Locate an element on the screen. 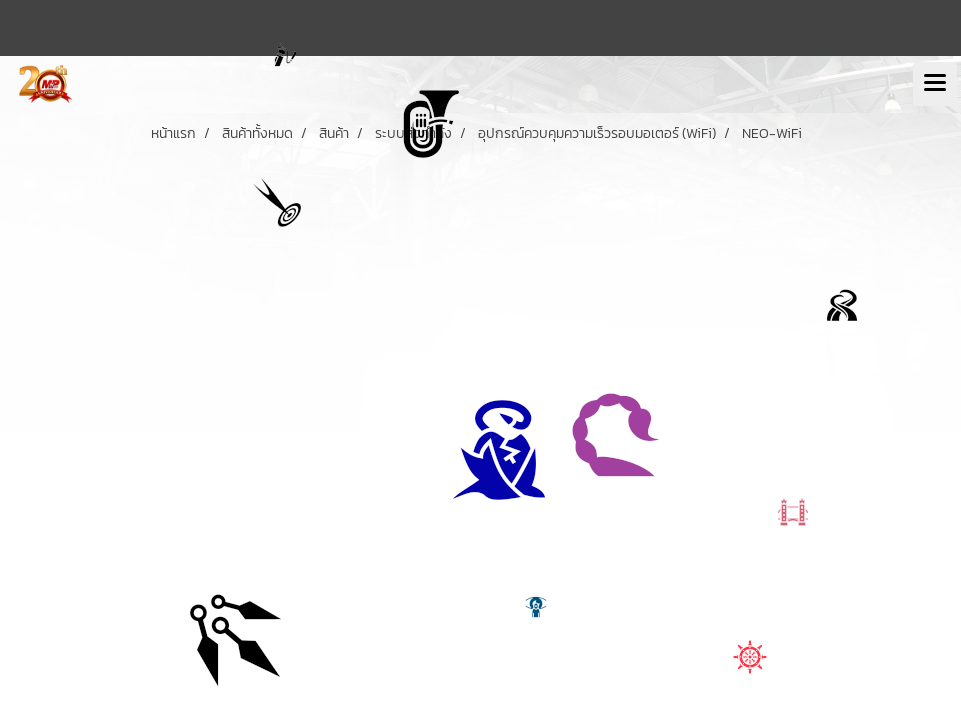 The width and height of the screenshot is (961, 720). alien or sci-fi themed game item is located at coordinates (499, 450).